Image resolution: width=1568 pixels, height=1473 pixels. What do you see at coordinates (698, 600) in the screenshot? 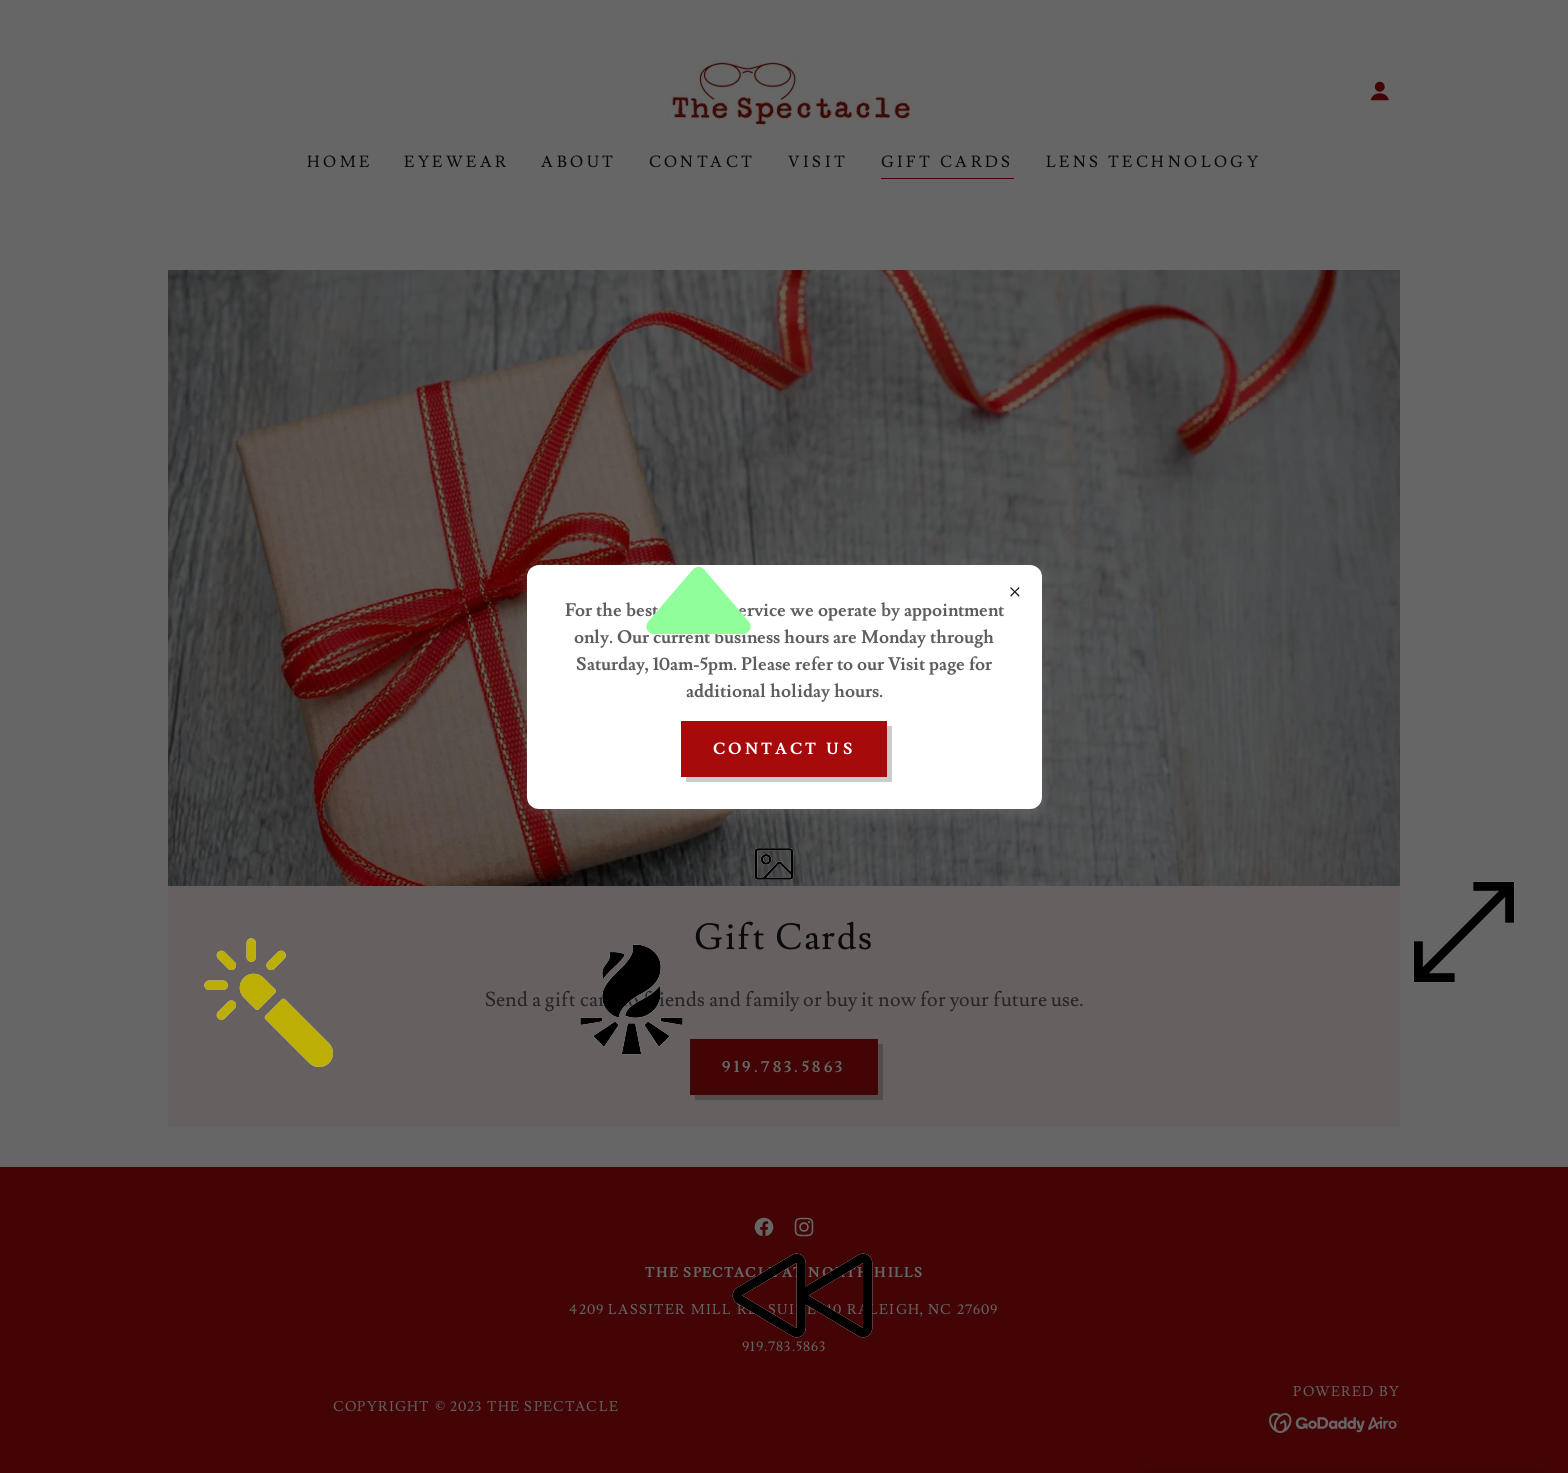
I see `collapse an expanded section` at bounding box center [698, 600].